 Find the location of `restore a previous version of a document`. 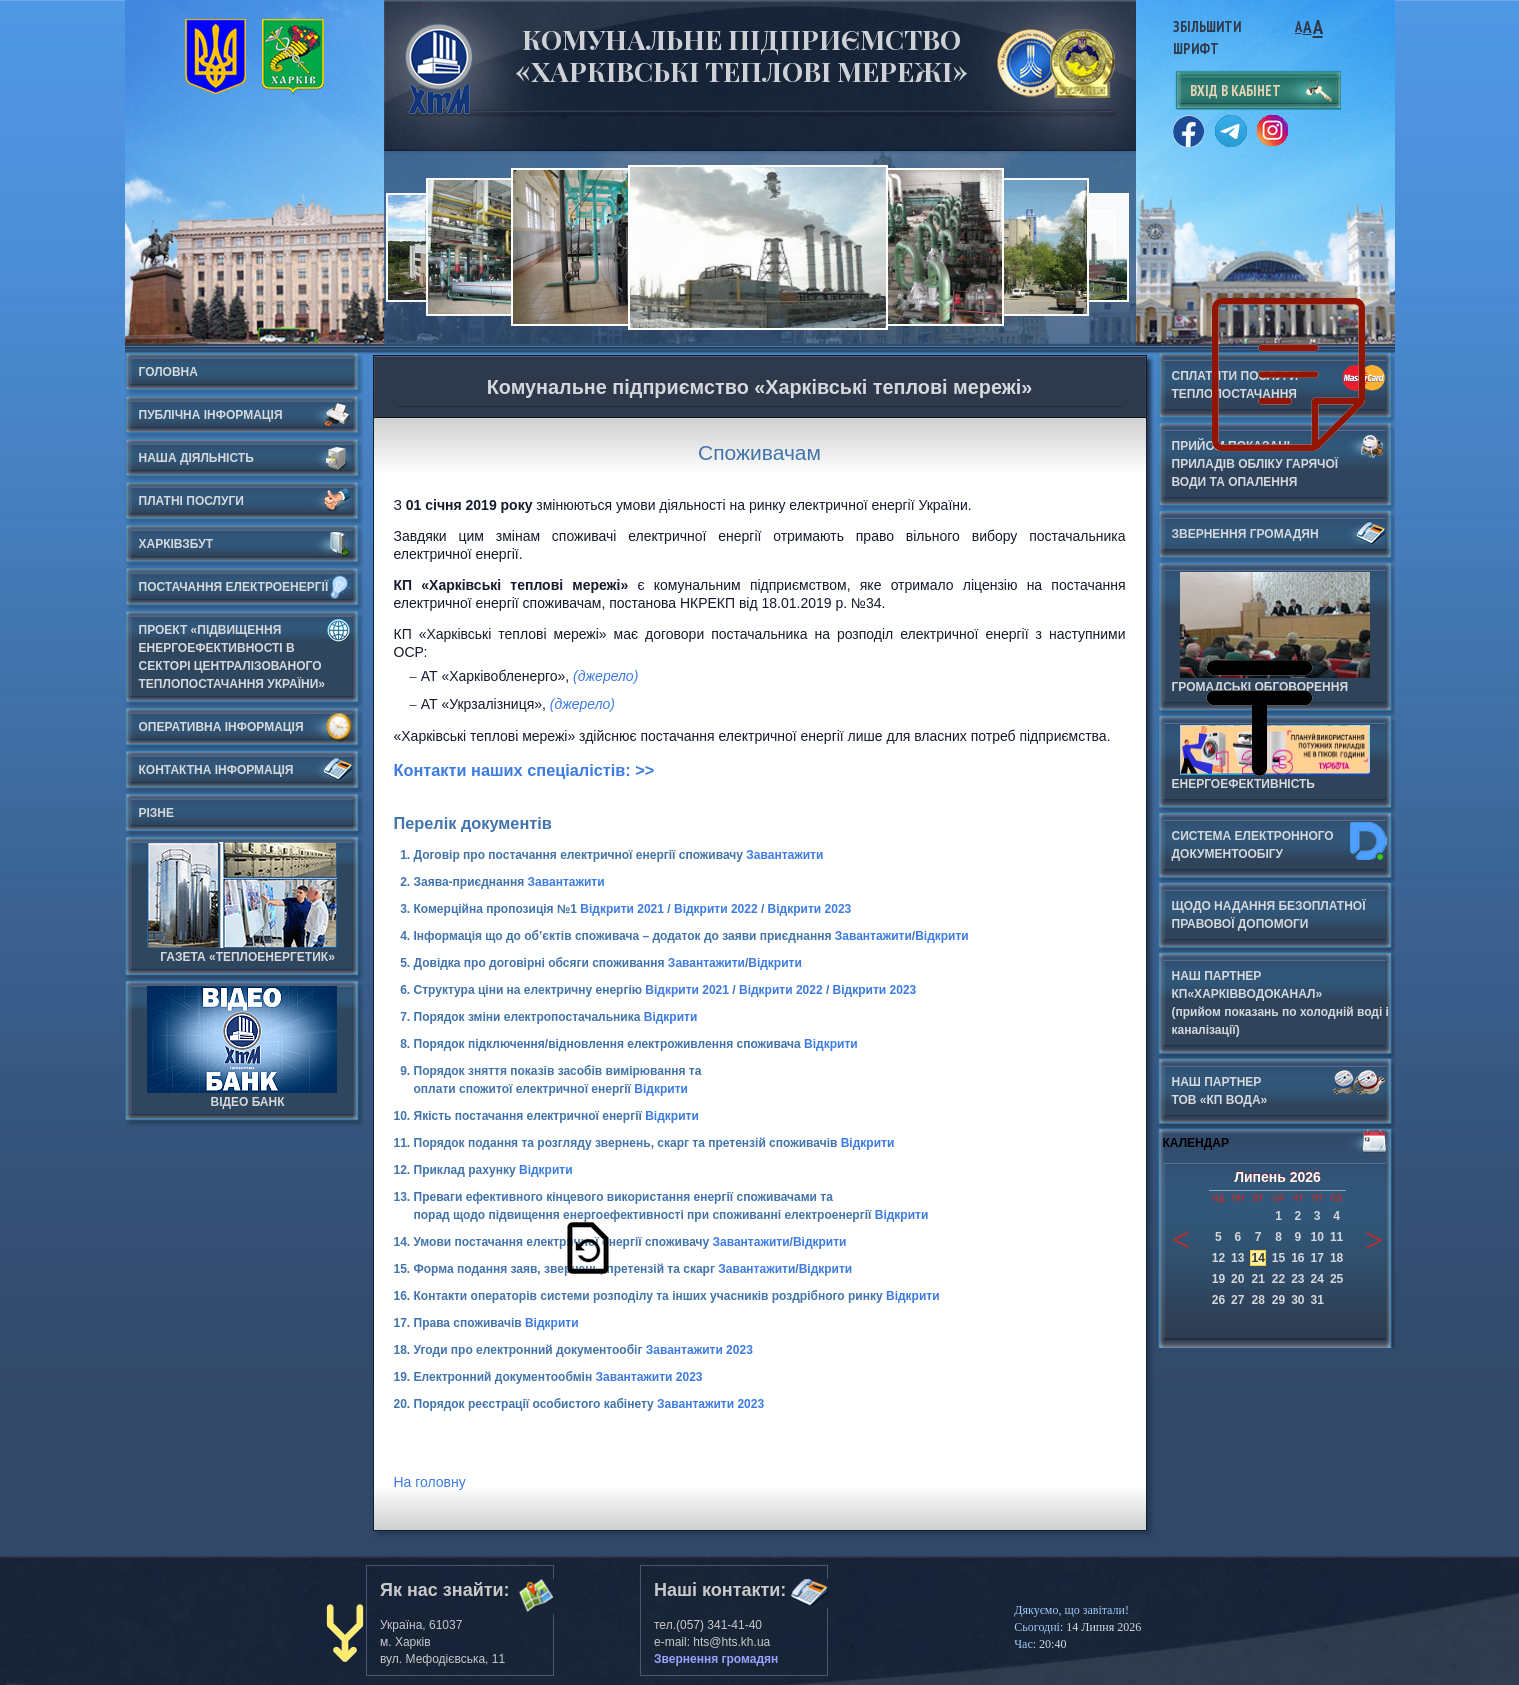

restore a previous version of a document is located at coordinates (588, 1248).